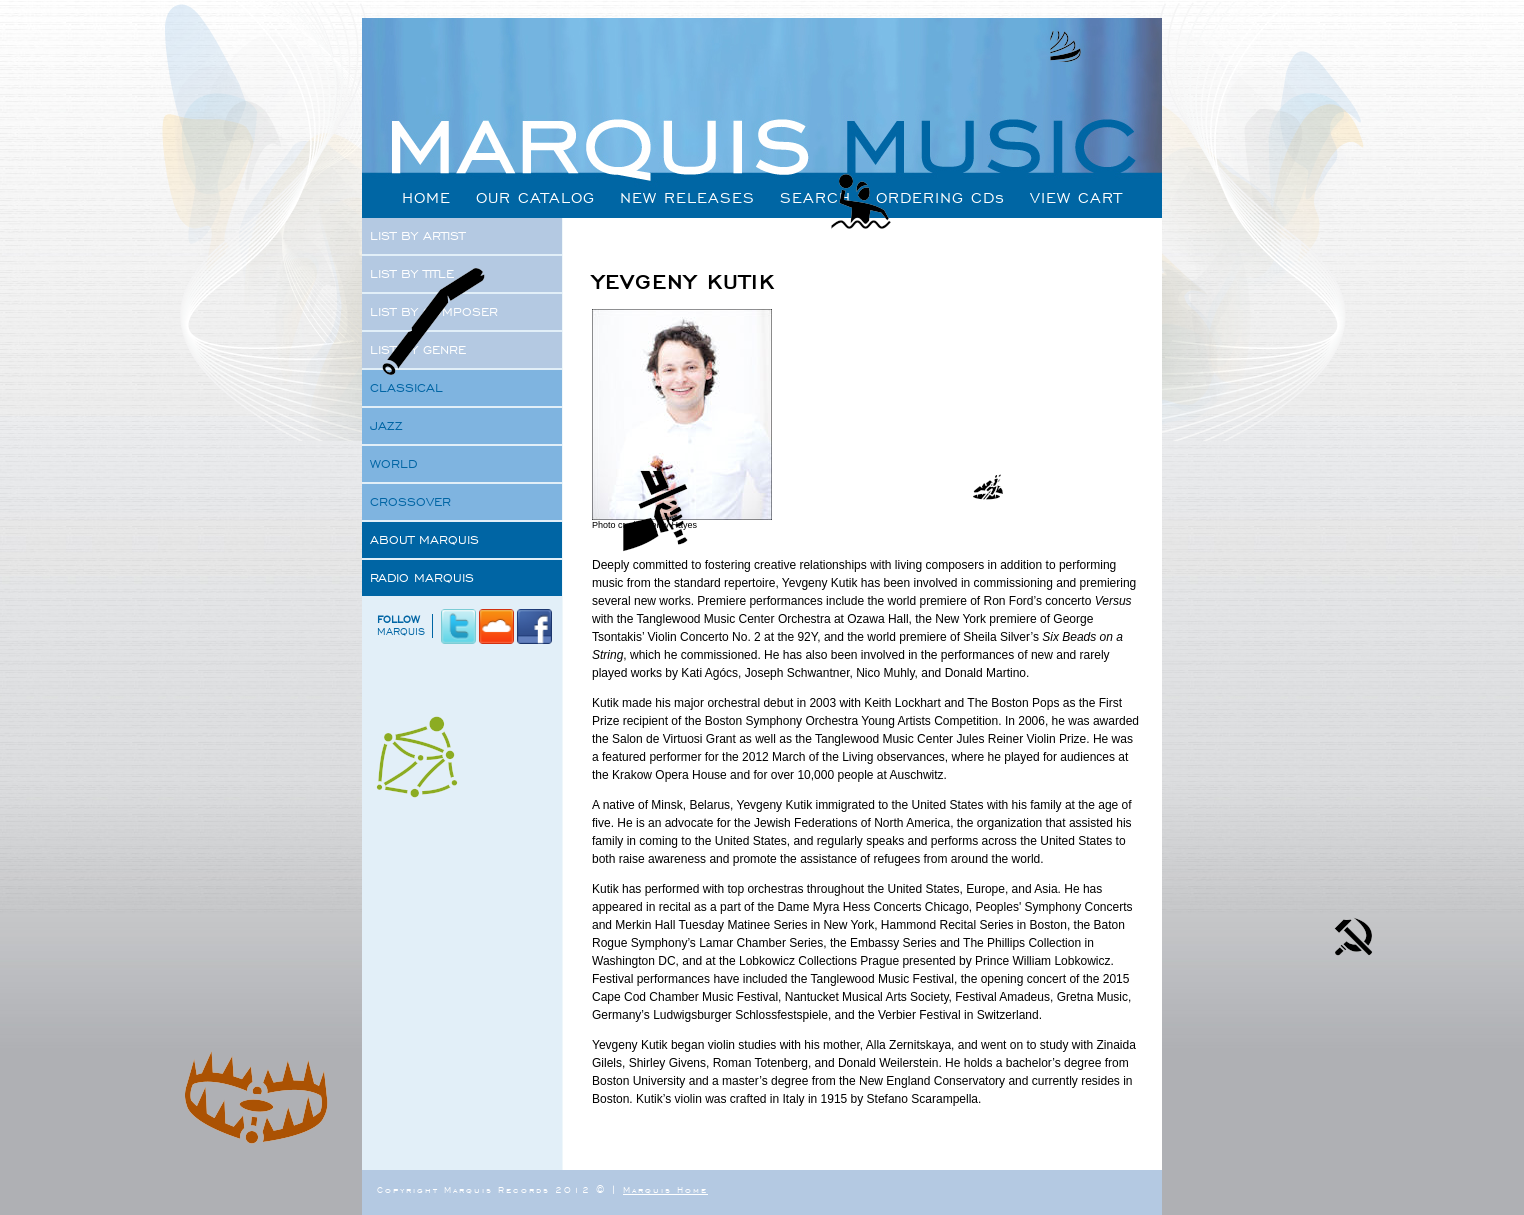  Describe the element at coordinates (1353, 936) in the screenshot. I see `communist or socialist themed content or game faction` at that location.